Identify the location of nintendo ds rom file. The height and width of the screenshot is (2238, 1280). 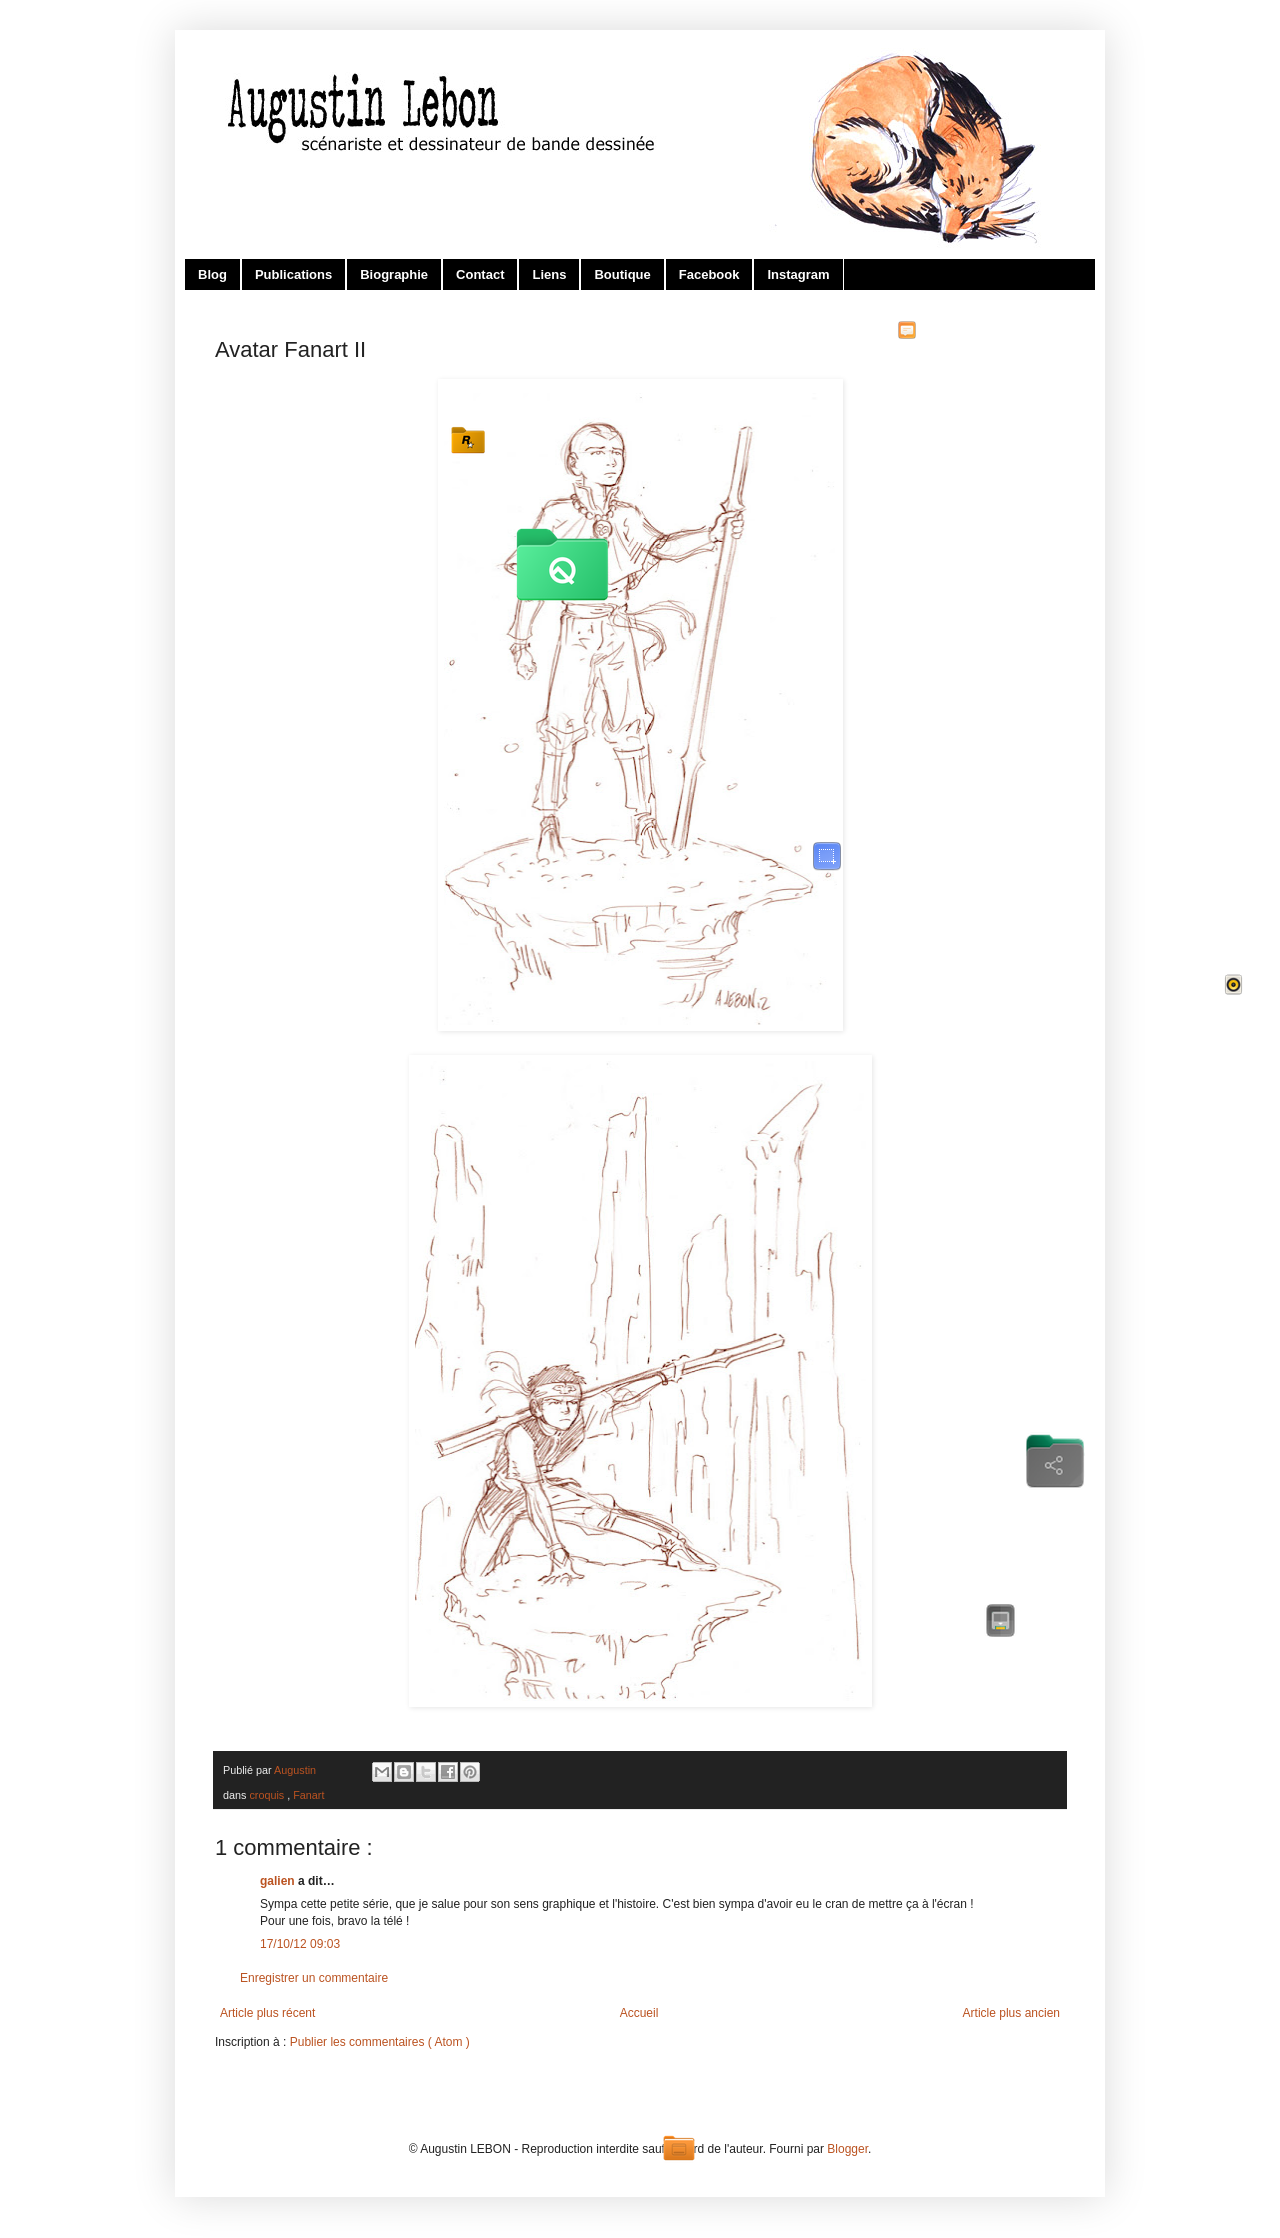
(1000, 1620).